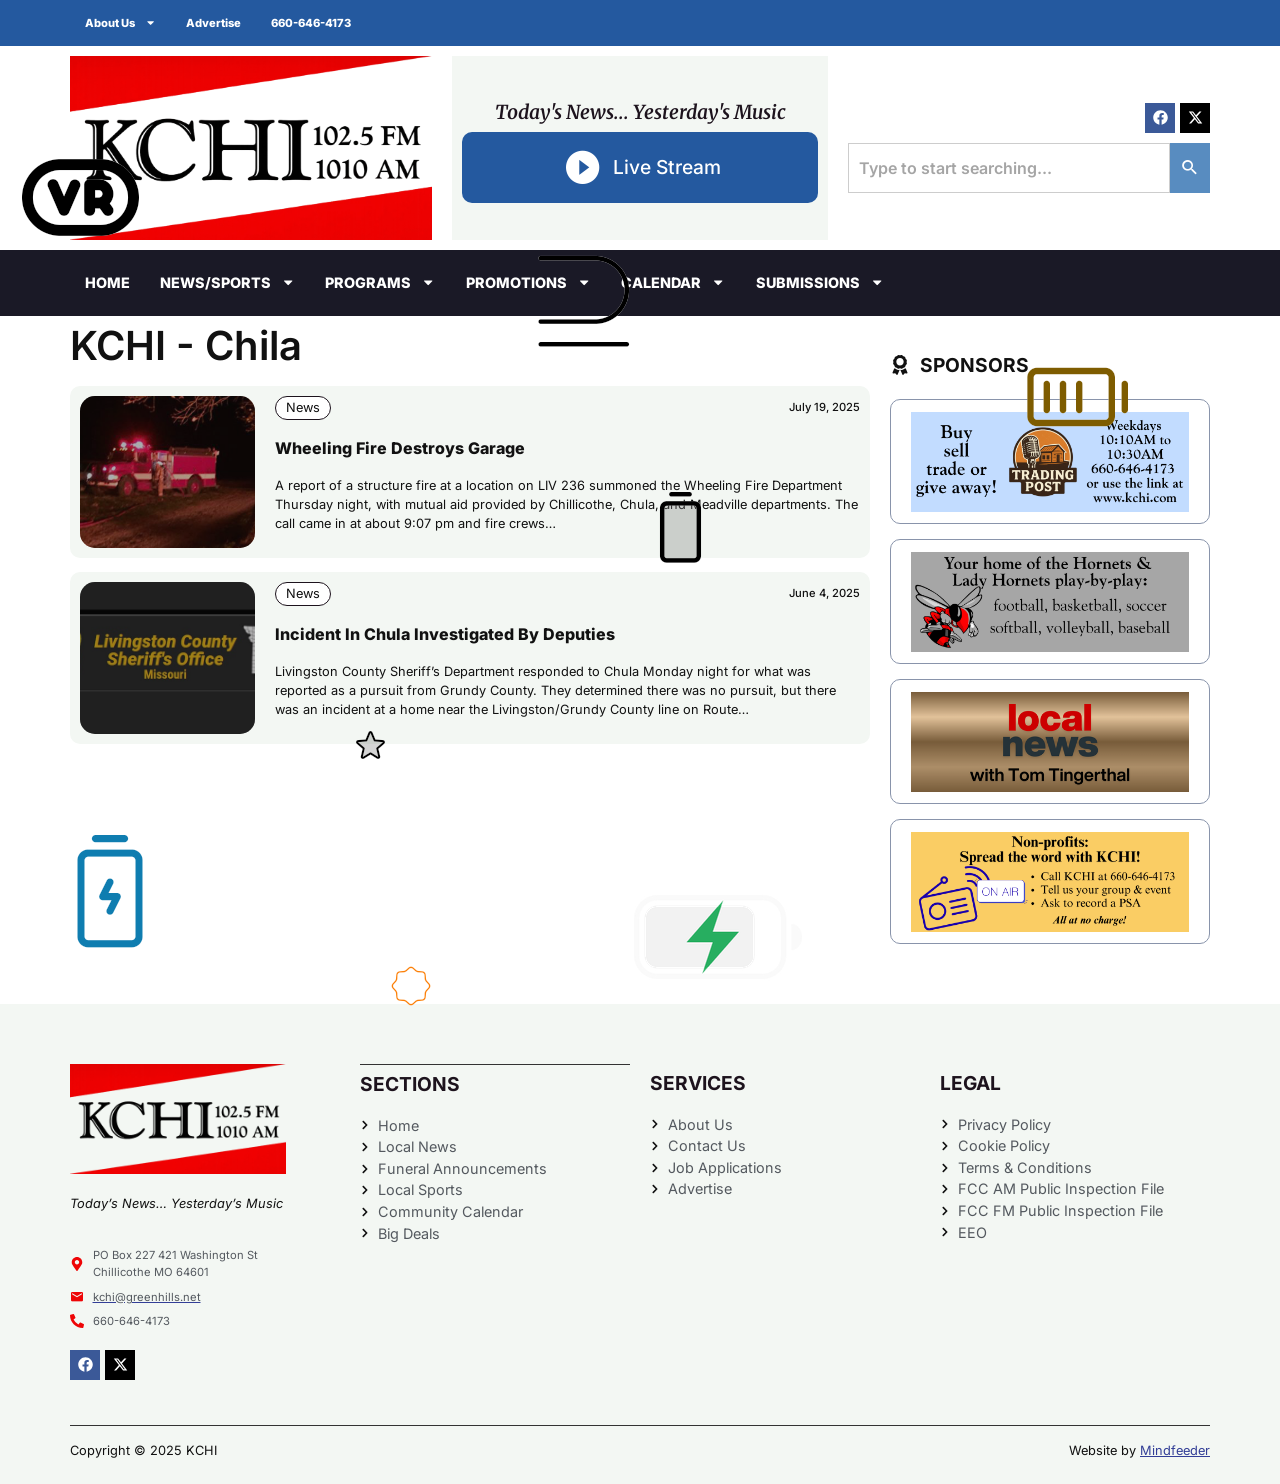  What do you see at coordinates (80, 197) in the screenshot?
I see `access virtual reality mode or settings` at bounding box center [80, 197].